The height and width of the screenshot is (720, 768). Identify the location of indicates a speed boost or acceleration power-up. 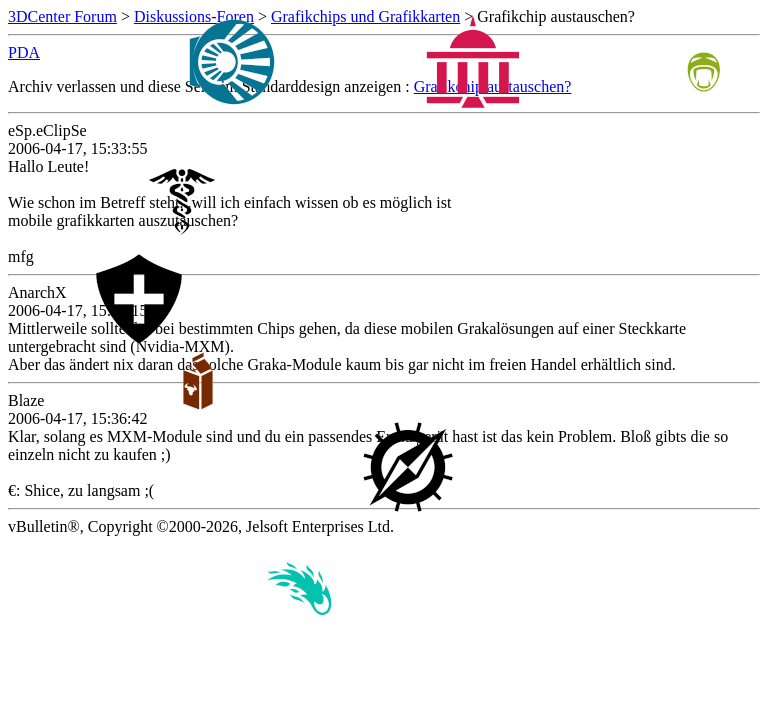
(299, 590).